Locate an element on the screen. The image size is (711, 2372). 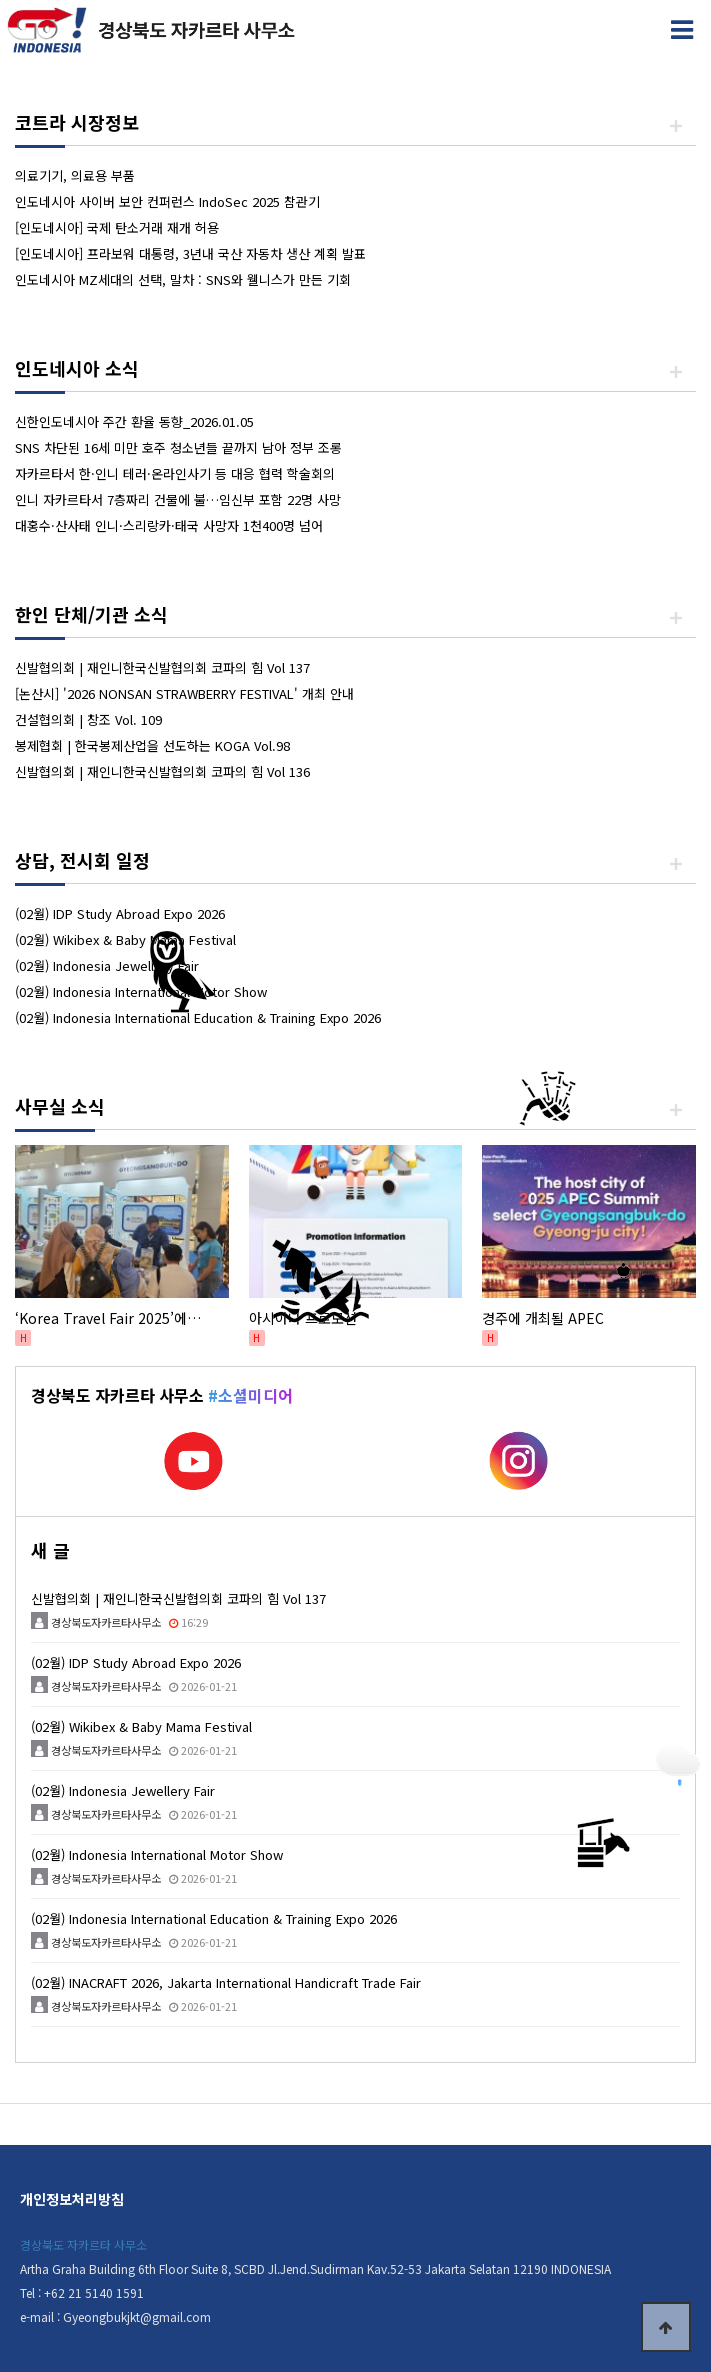
indicates a failed or crashed process is located at coordinates (321, 1274).